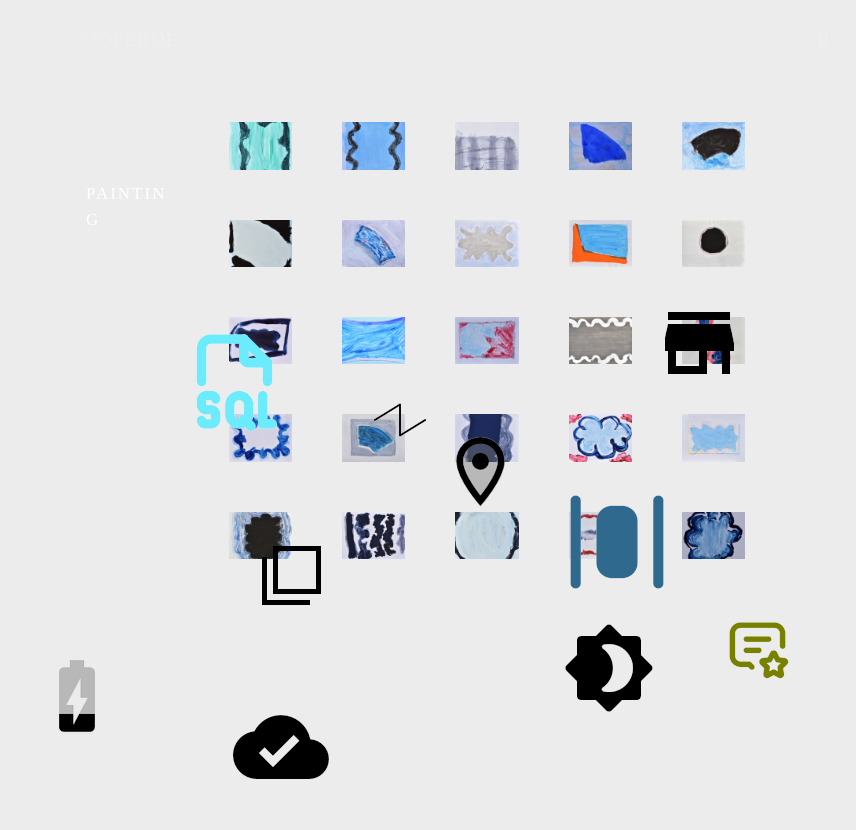  I want to click on find nearby stores or shopping locations, so click(699, 343).